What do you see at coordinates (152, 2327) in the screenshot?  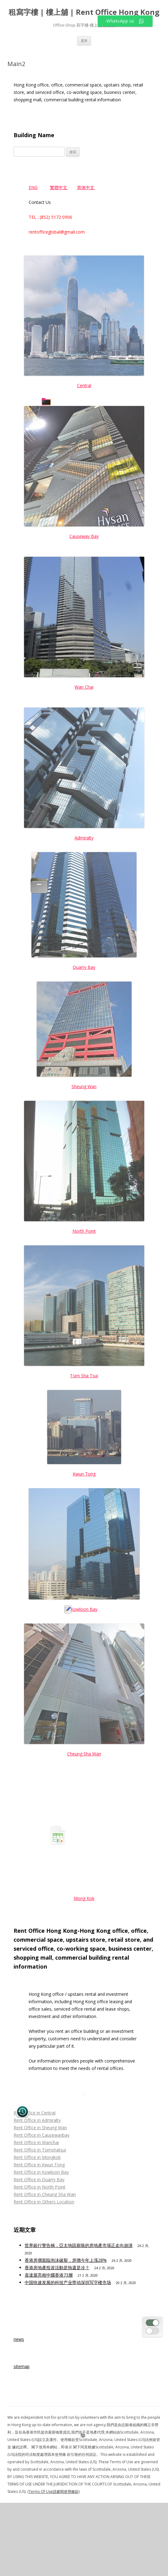 I see `open gnome tweaks to customize desktop settings` at bounding box center [152, 2327].